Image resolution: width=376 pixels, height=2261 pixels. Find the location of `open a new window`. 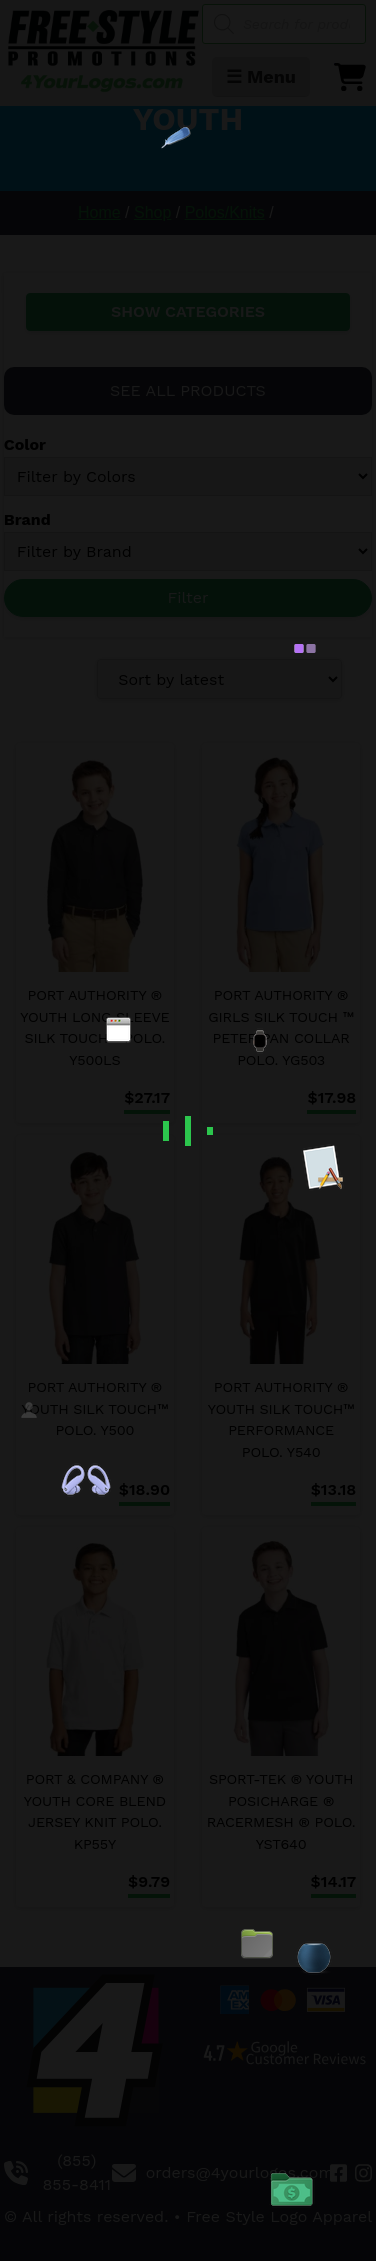

open a new window is located at coordinates (118, 1029).